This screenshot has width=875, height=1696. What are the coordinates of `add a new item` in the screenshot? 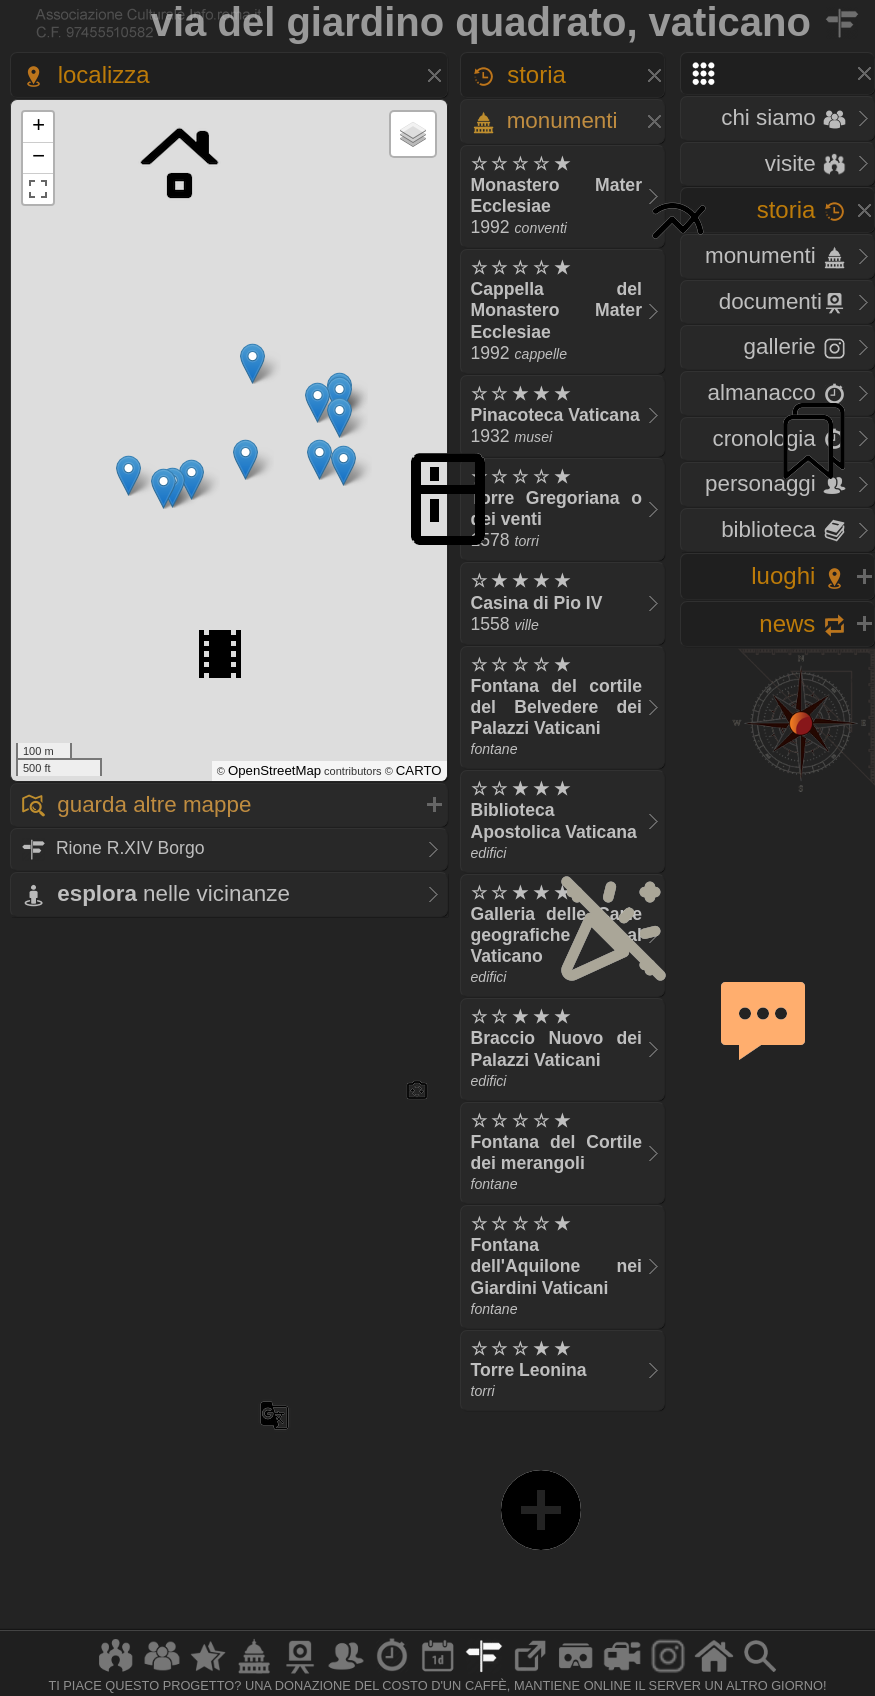 It's located at (541, 1510).